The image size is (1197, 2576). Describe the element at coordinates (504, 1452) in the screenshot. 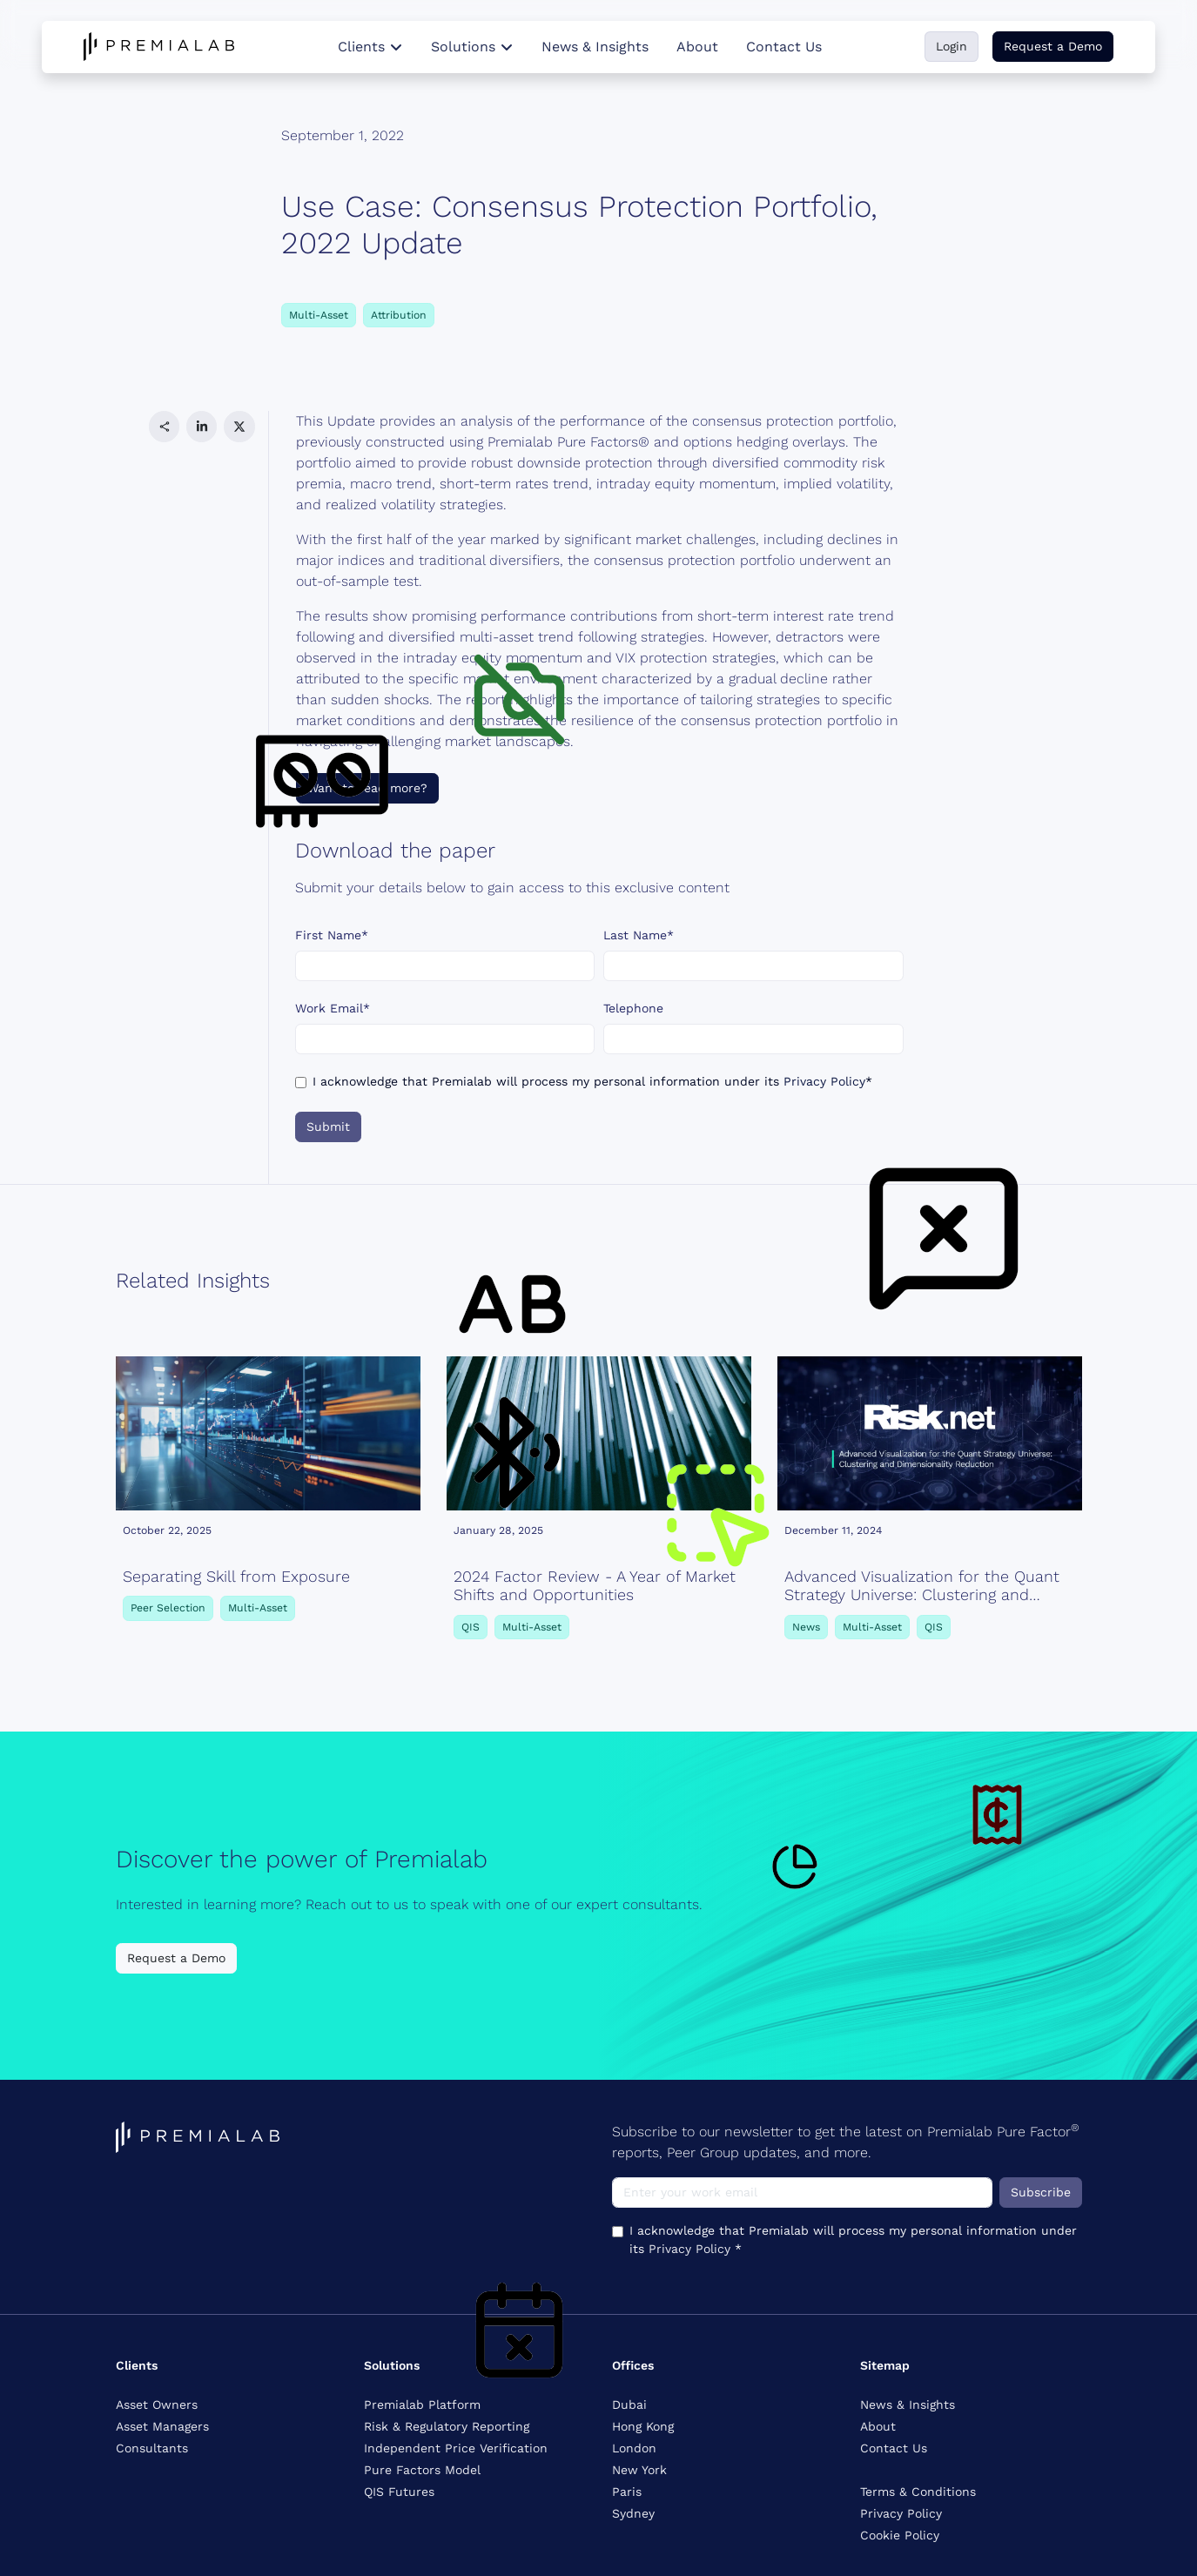

I see `searching for nearby bluetooth devices` at that location.